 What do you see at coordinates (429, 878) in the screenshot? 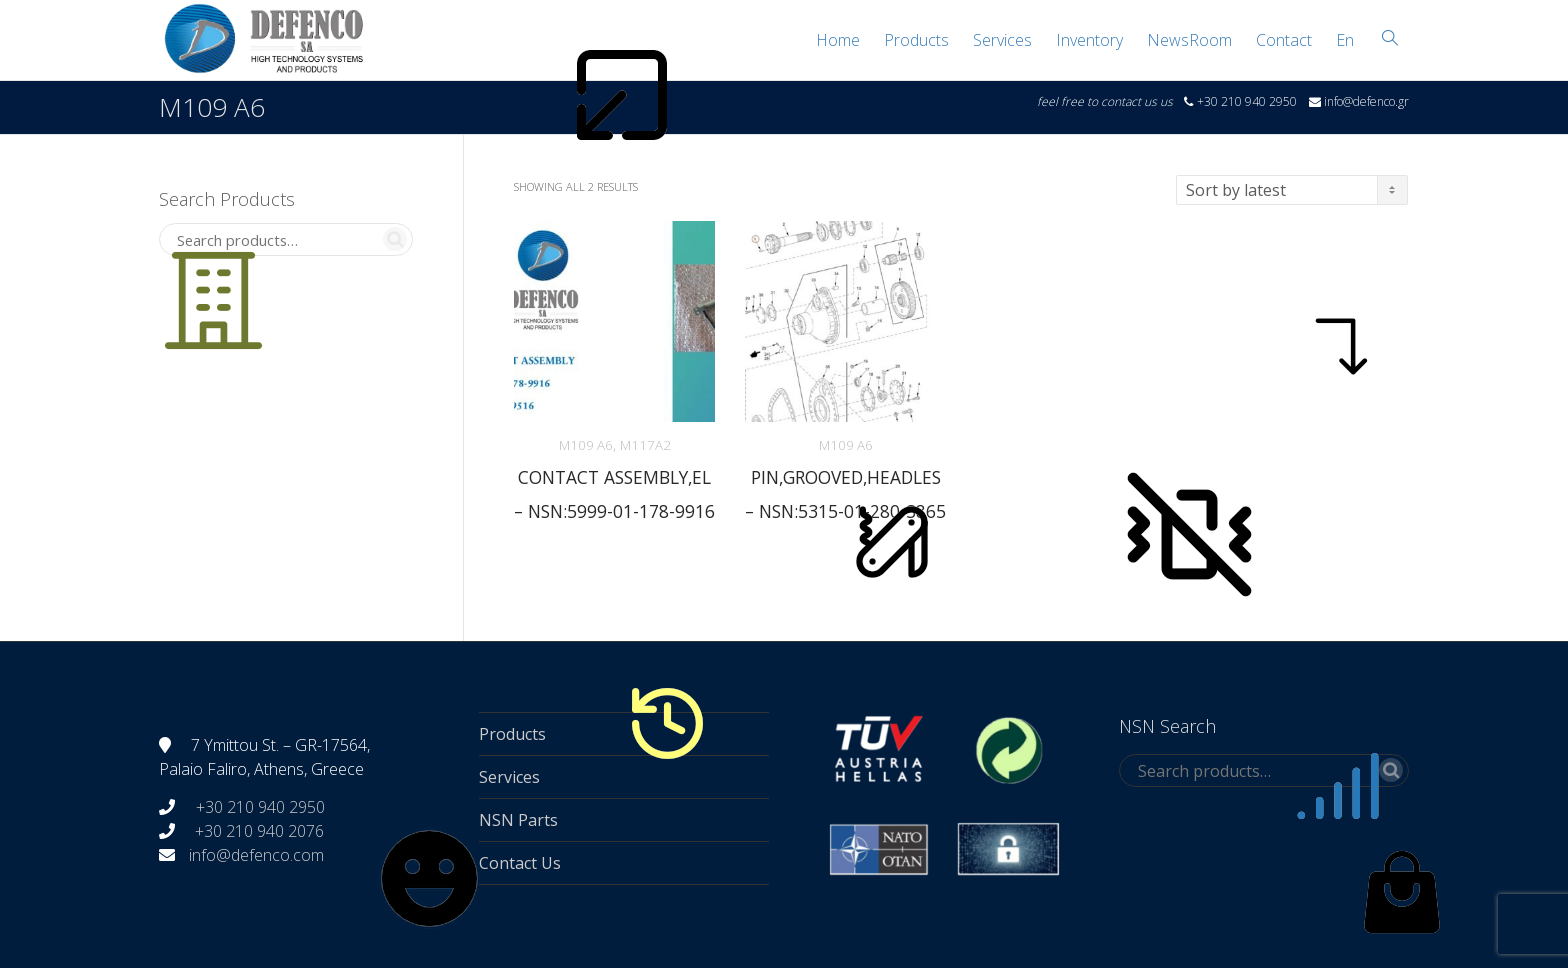
I see `open emoji picker` at bounding box center [429, 878].